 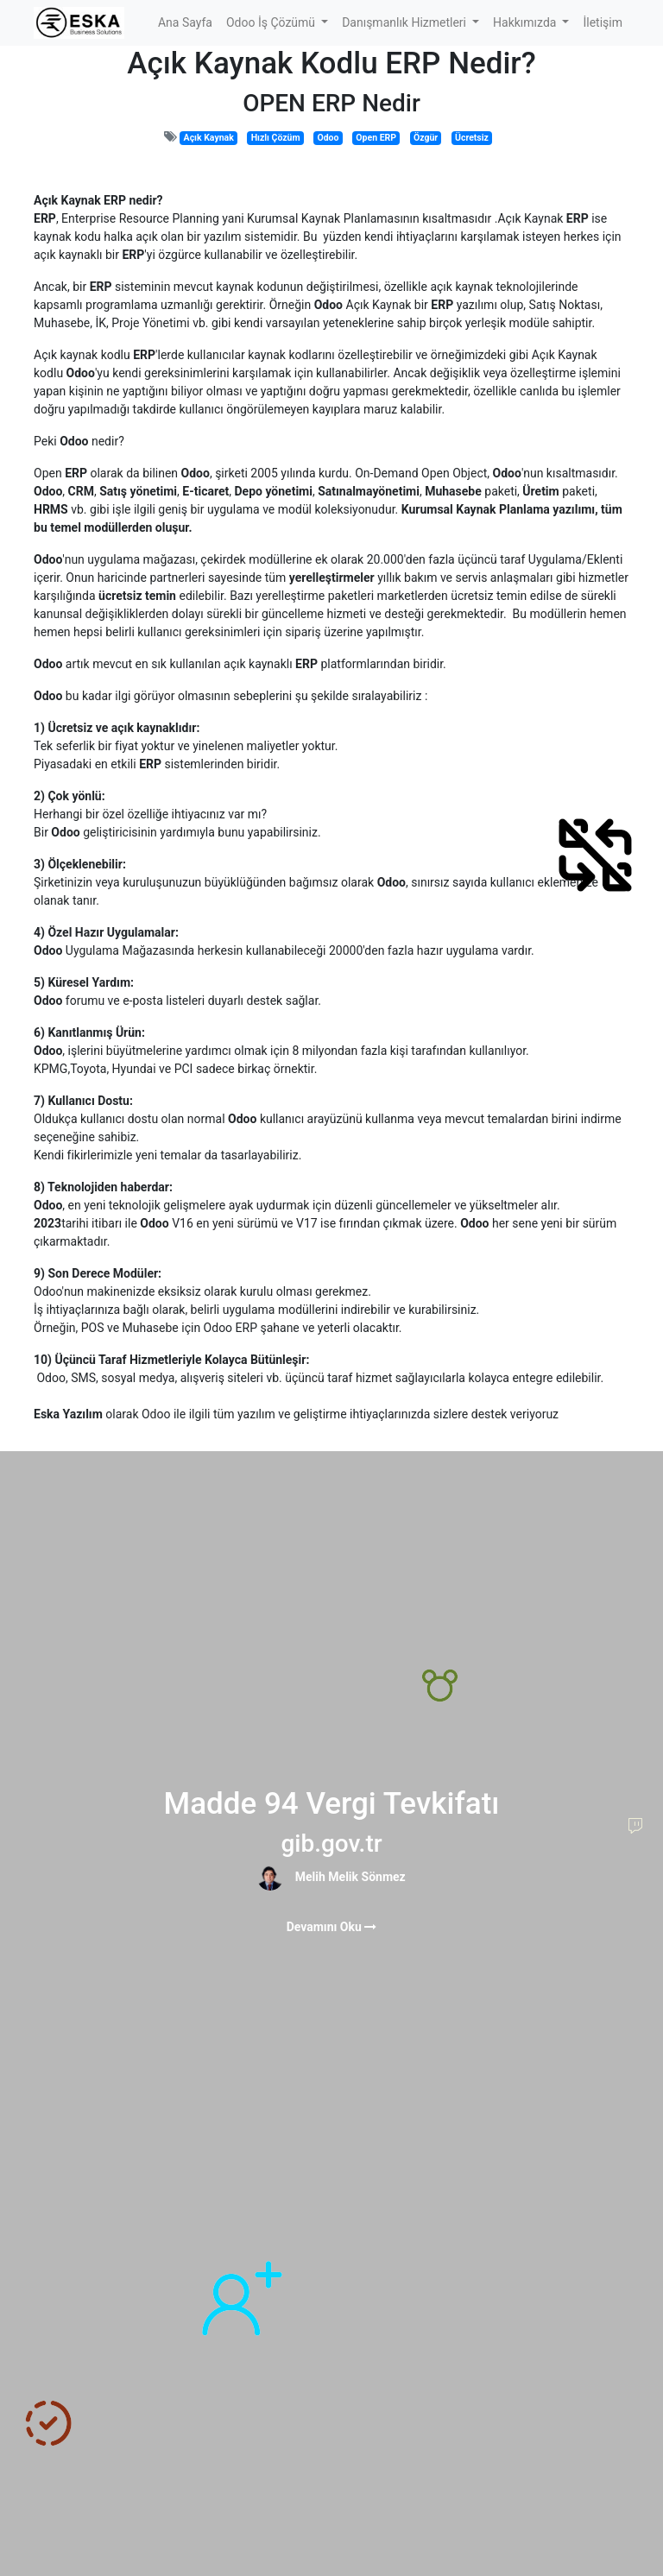 I want to click on shuffle or swap mode disabled, so click(x=595, y=855).